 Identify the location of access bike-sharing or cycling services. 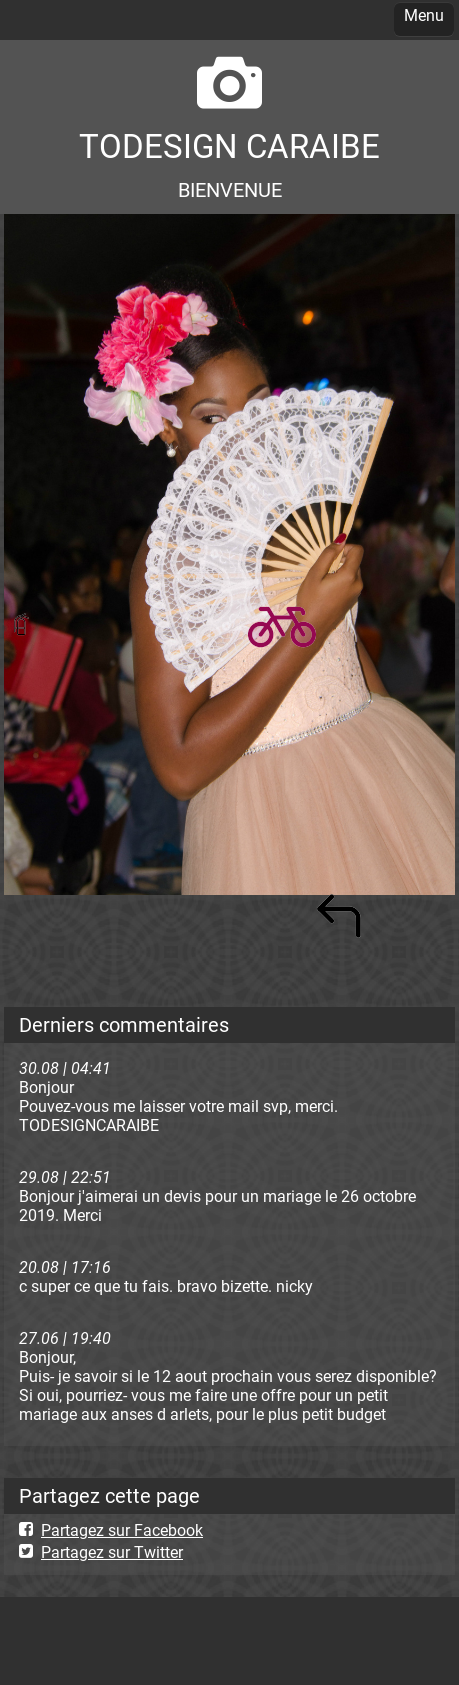
(282, 626).